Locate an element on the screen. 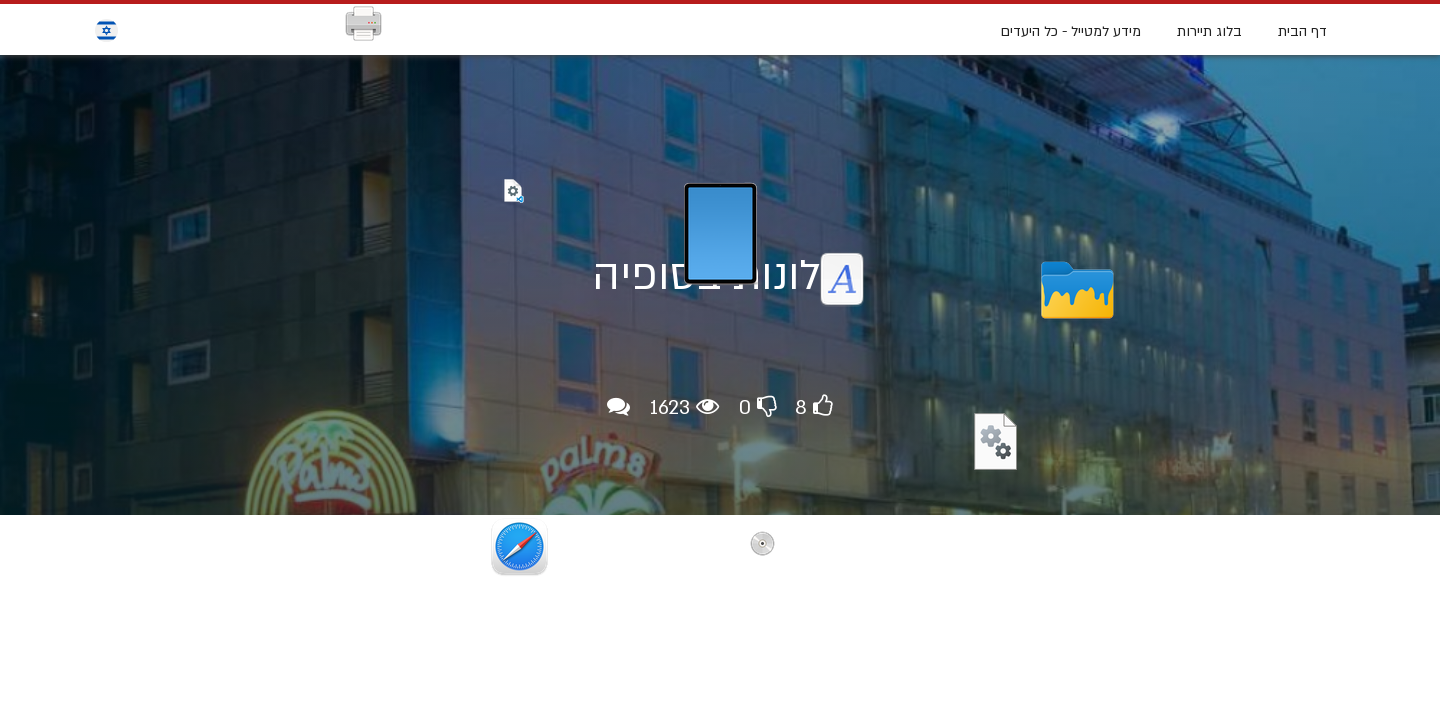 This screenshot has width=1440, height=720. print the current document is located at coordinates (363, 23).